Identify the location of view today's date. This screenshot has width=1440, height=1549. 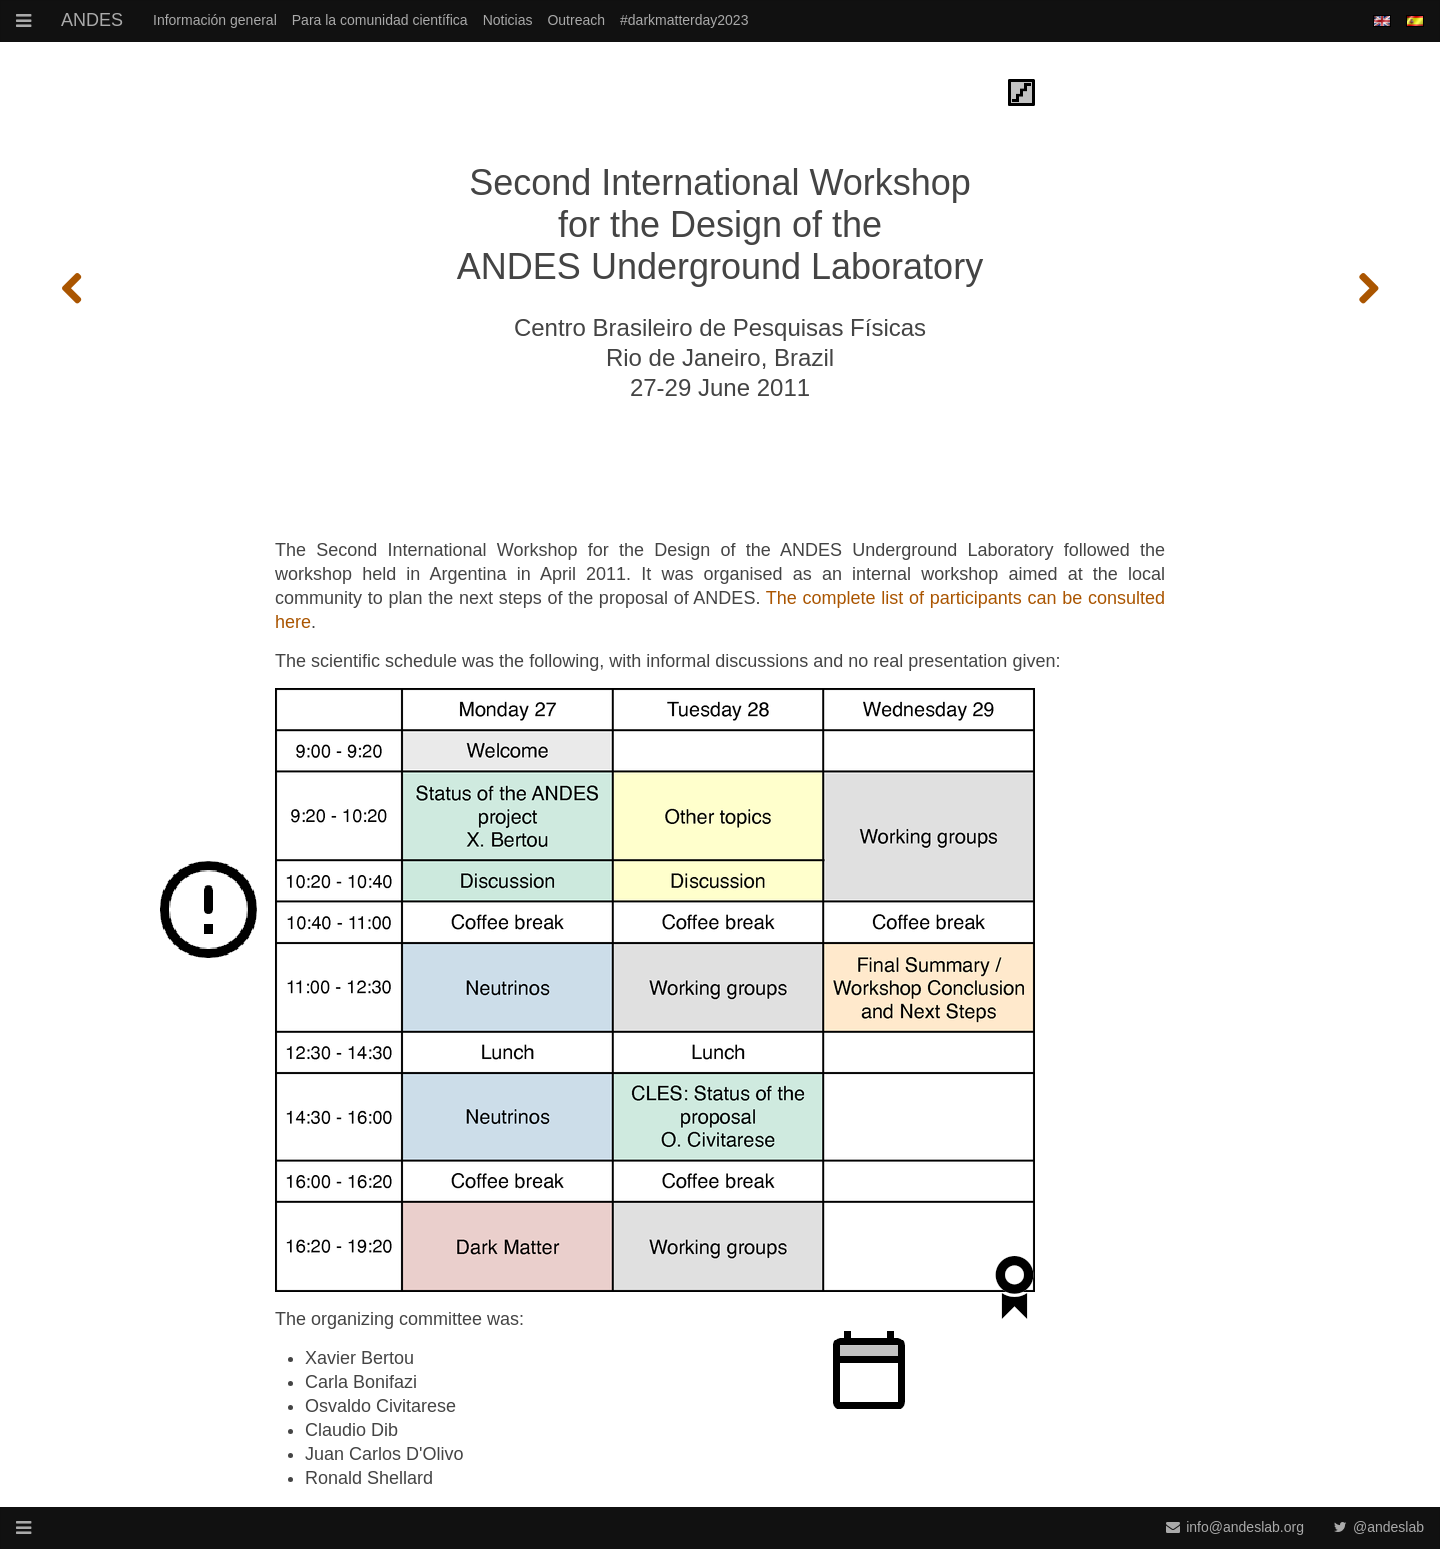
(869, 1370).